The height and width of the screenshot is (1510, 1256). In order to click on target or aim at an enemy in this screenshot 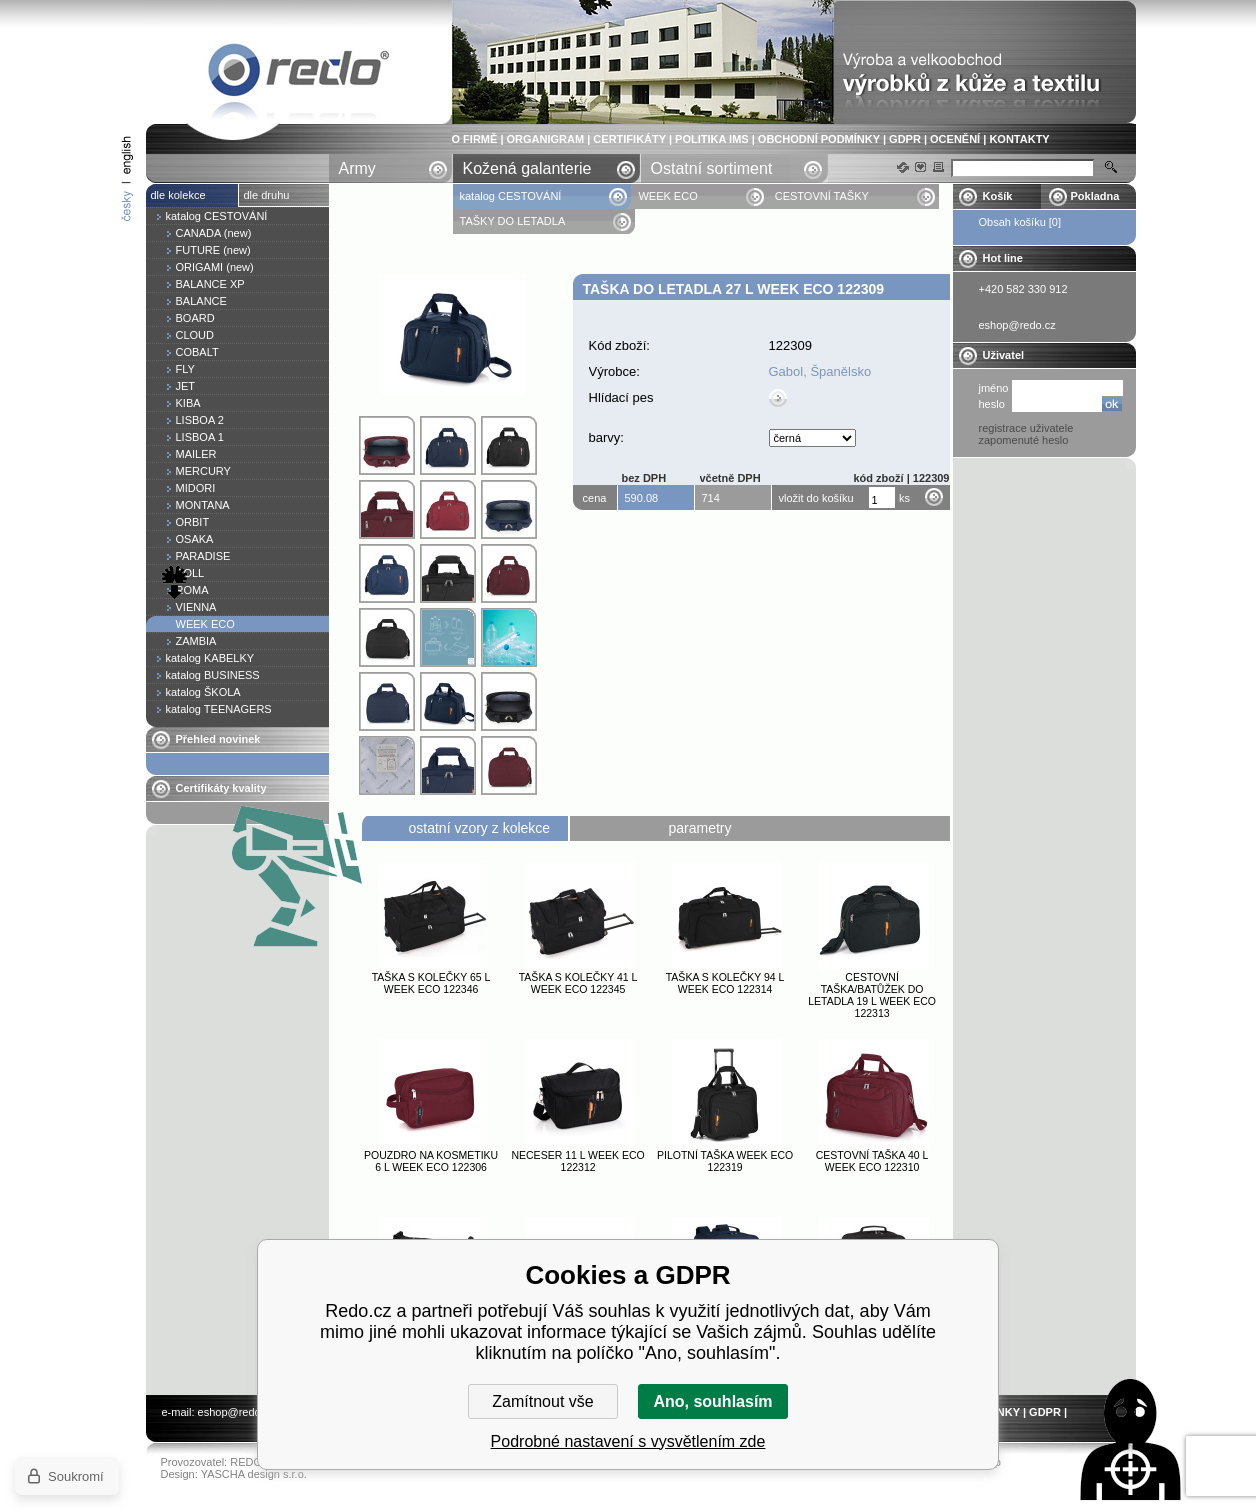, I will do `click(1130, 1439)`.